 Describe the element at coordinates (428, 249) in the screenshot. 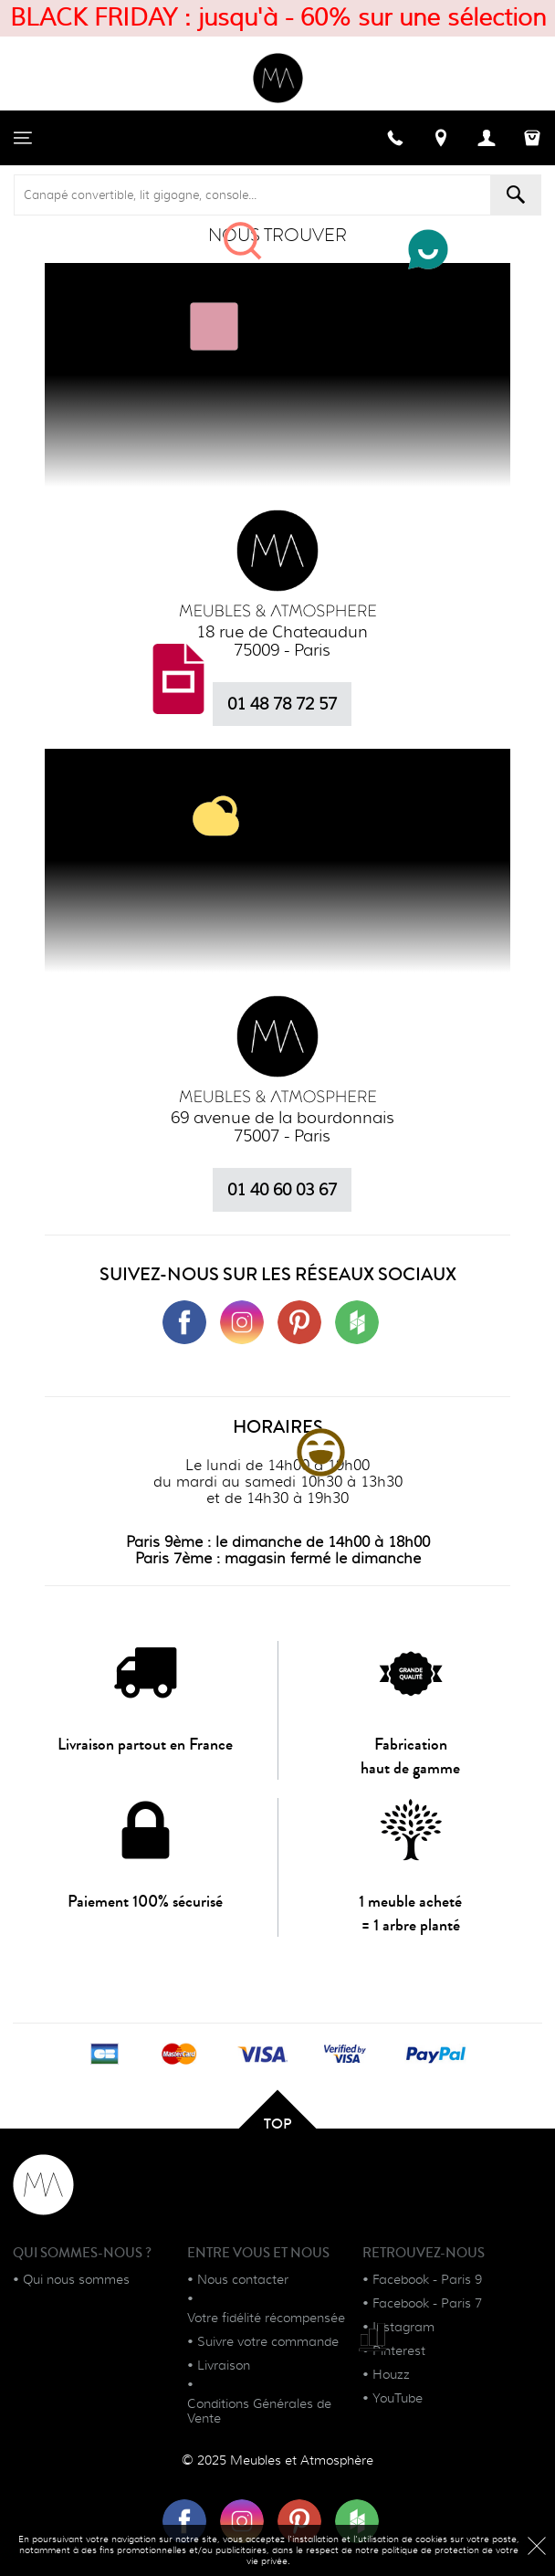

I see `open friendly chat or messaging` at that location.